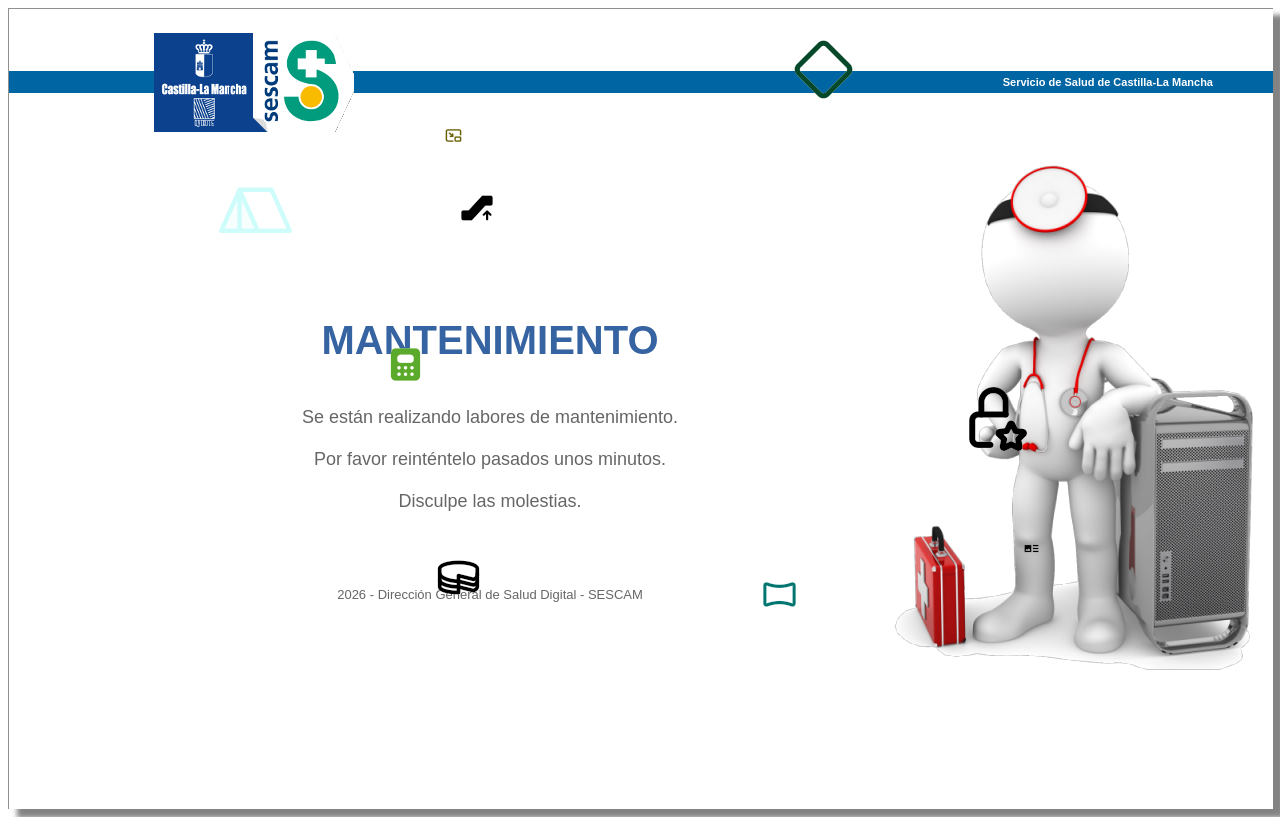  Describe the element at coordinates (477, 208) in the screenshot. I see `indicates escalator going up` at that location.